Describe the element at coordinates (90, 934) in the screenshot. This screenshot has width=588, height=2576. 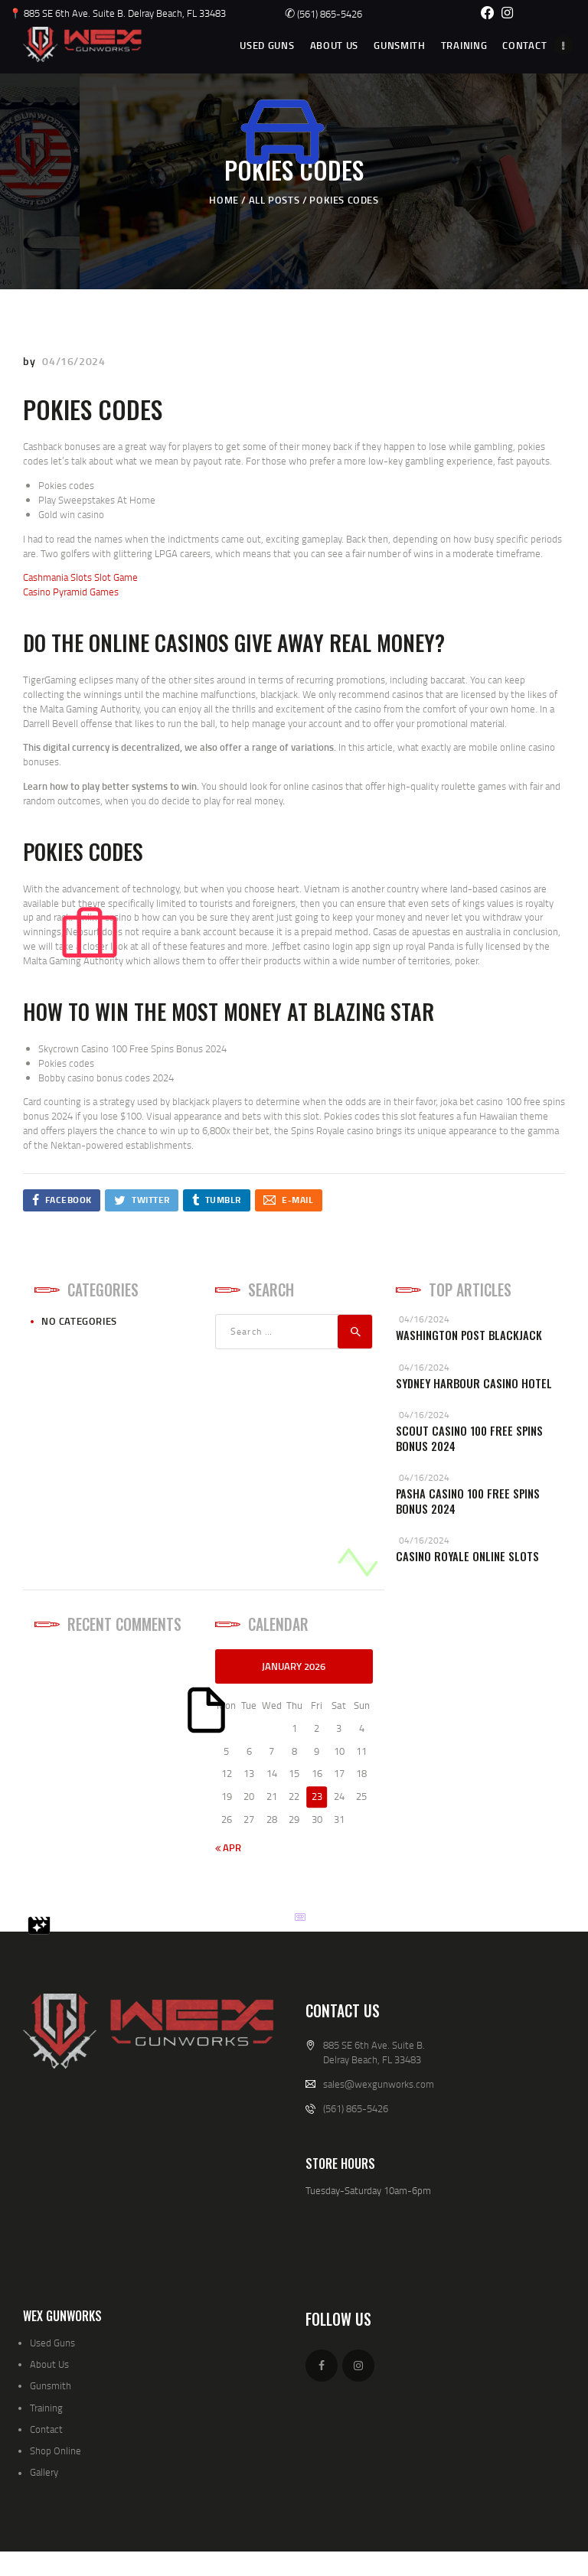
I see `access travel or trip planning features` at that location.